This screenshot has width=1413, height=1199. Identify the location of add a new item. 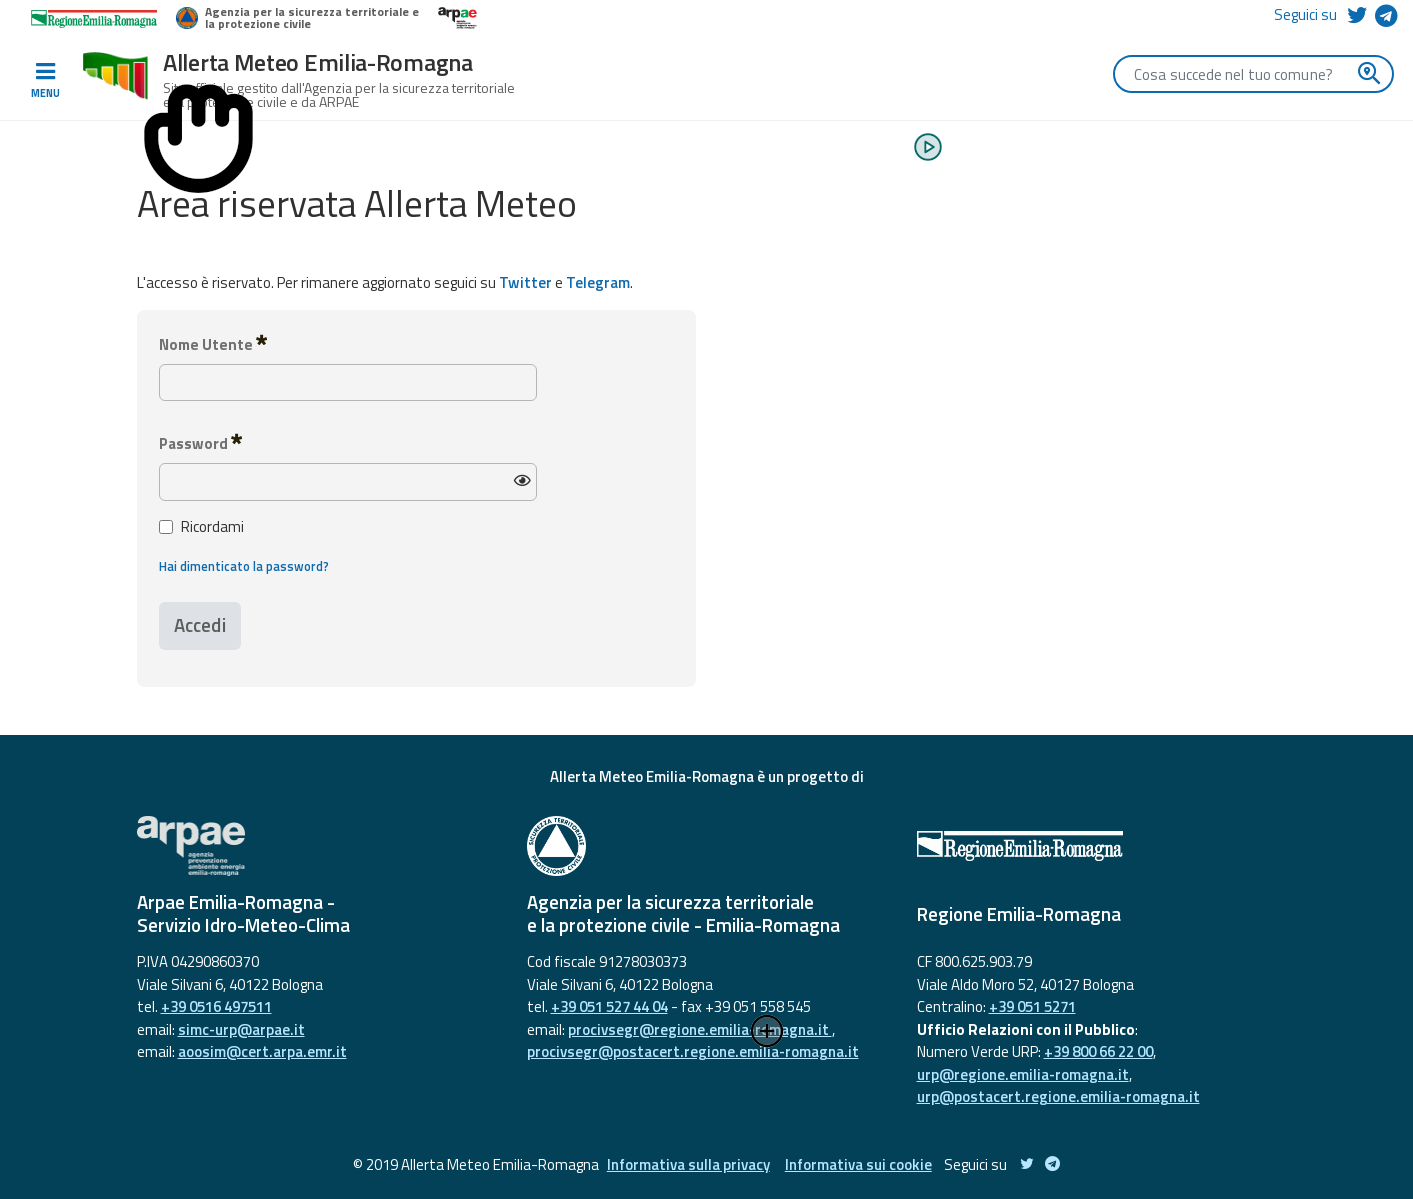
(767, 1031).